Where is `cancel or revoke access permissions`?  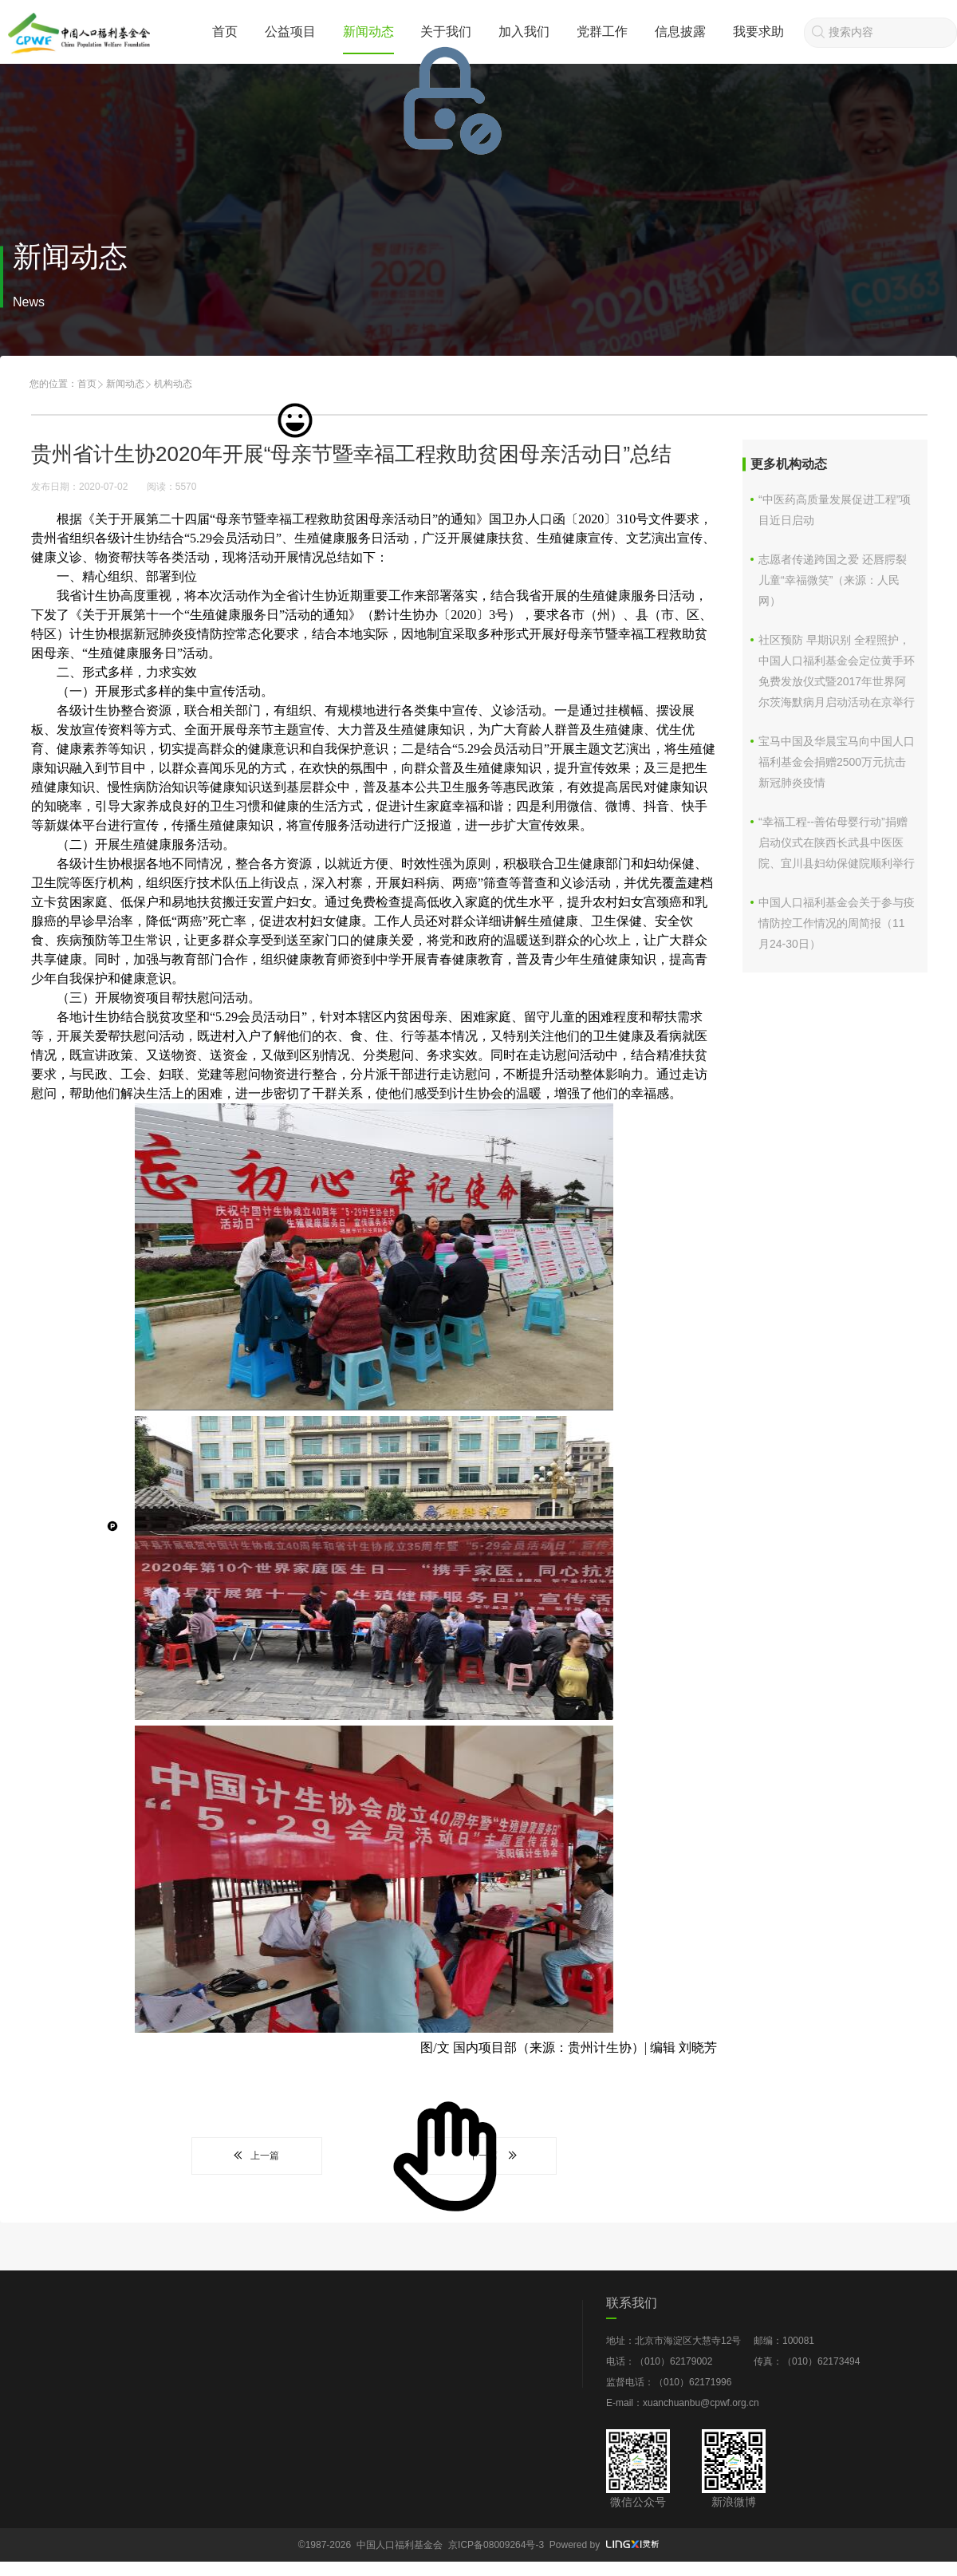 cancel or revoke access permissions is located at coordinates (445, 98).